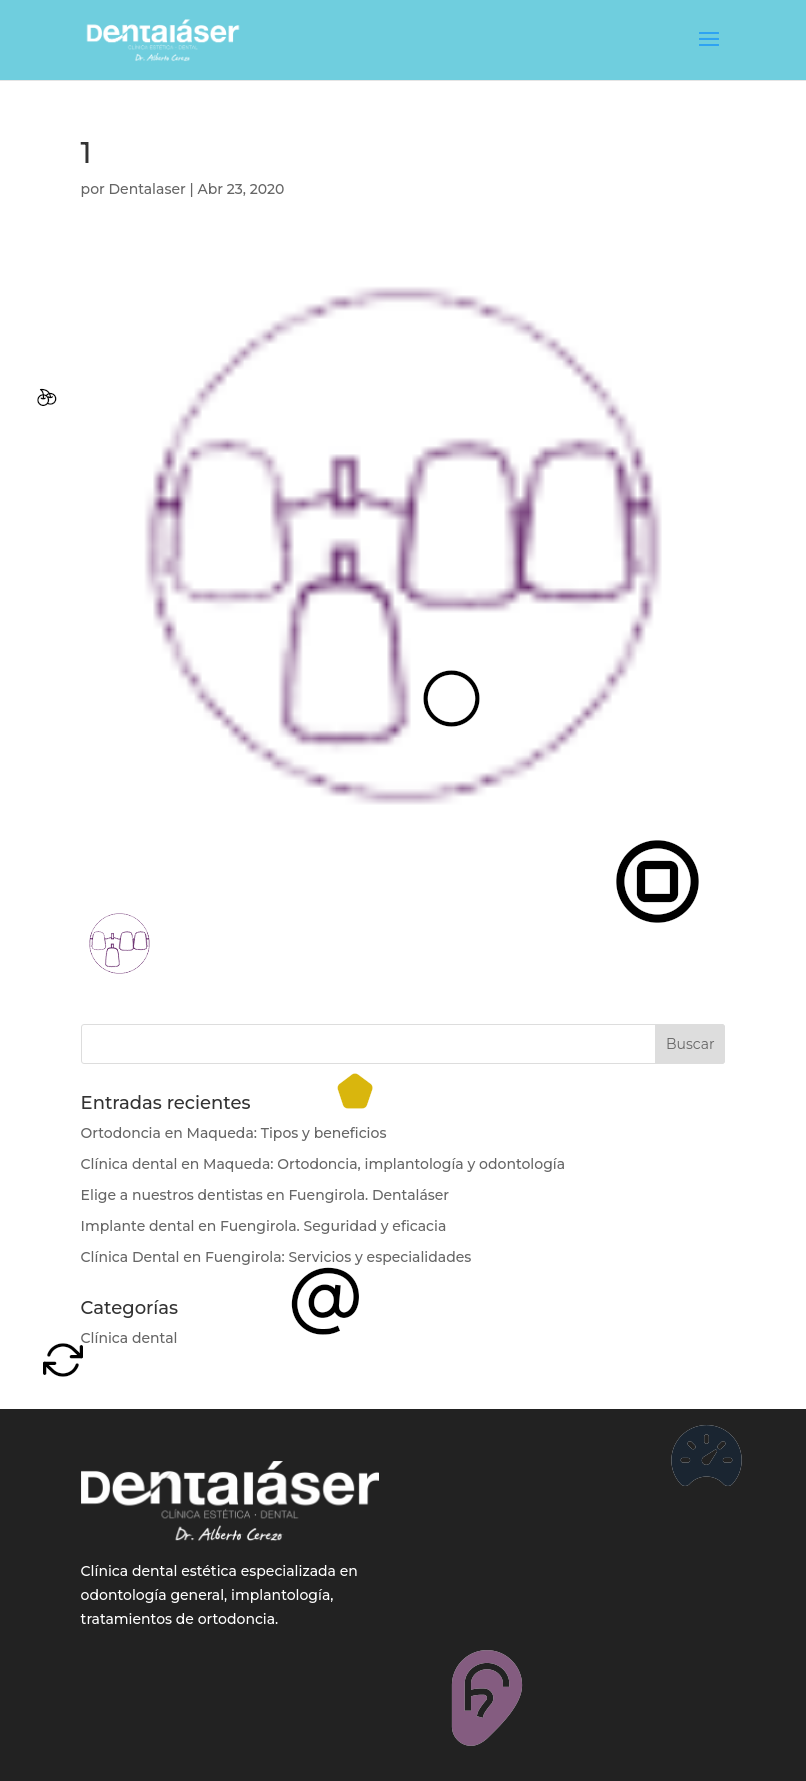  What do you see at coordinates (706, 1455) in the screenshot?
I see `view performance or speed metrics` at bounding box center [706, 1455].